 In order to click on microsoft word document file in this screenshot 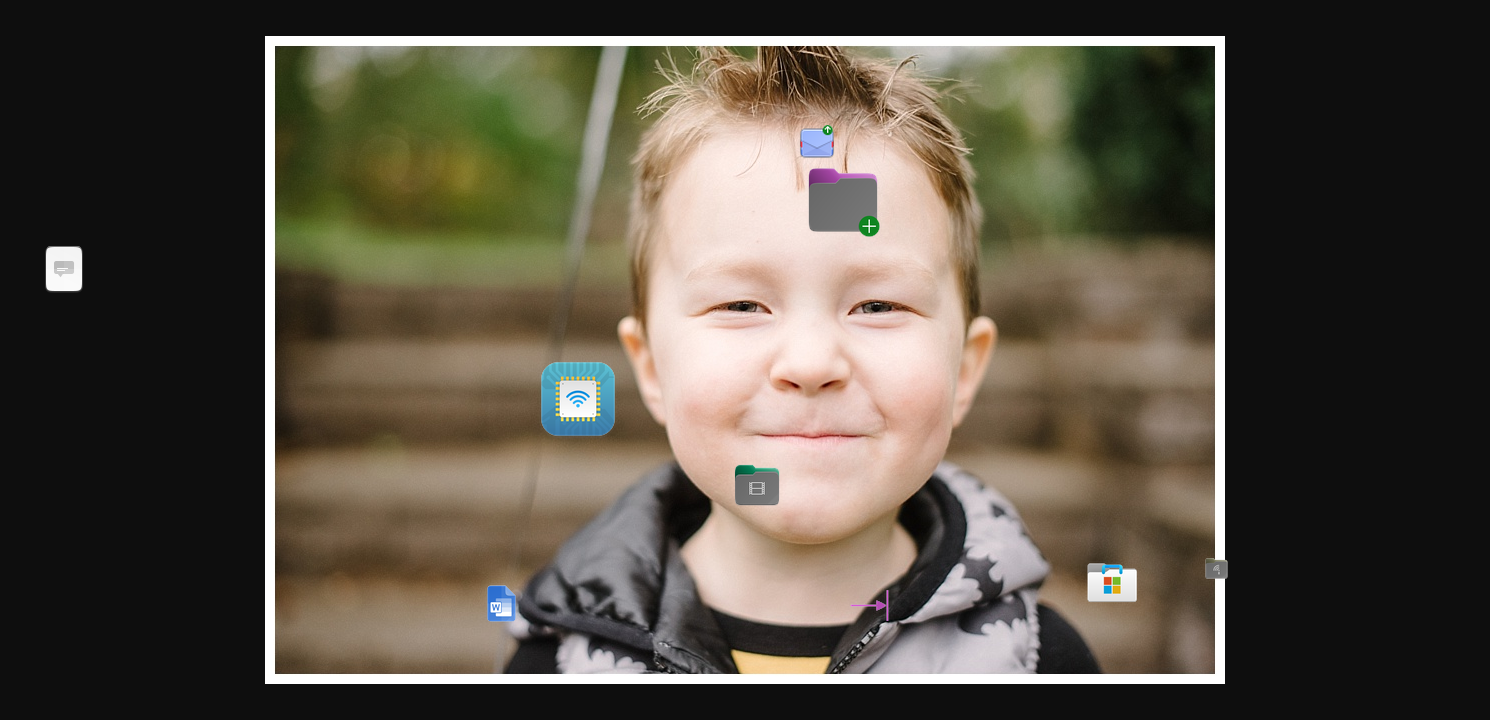, I will do `click(501, 603)`.